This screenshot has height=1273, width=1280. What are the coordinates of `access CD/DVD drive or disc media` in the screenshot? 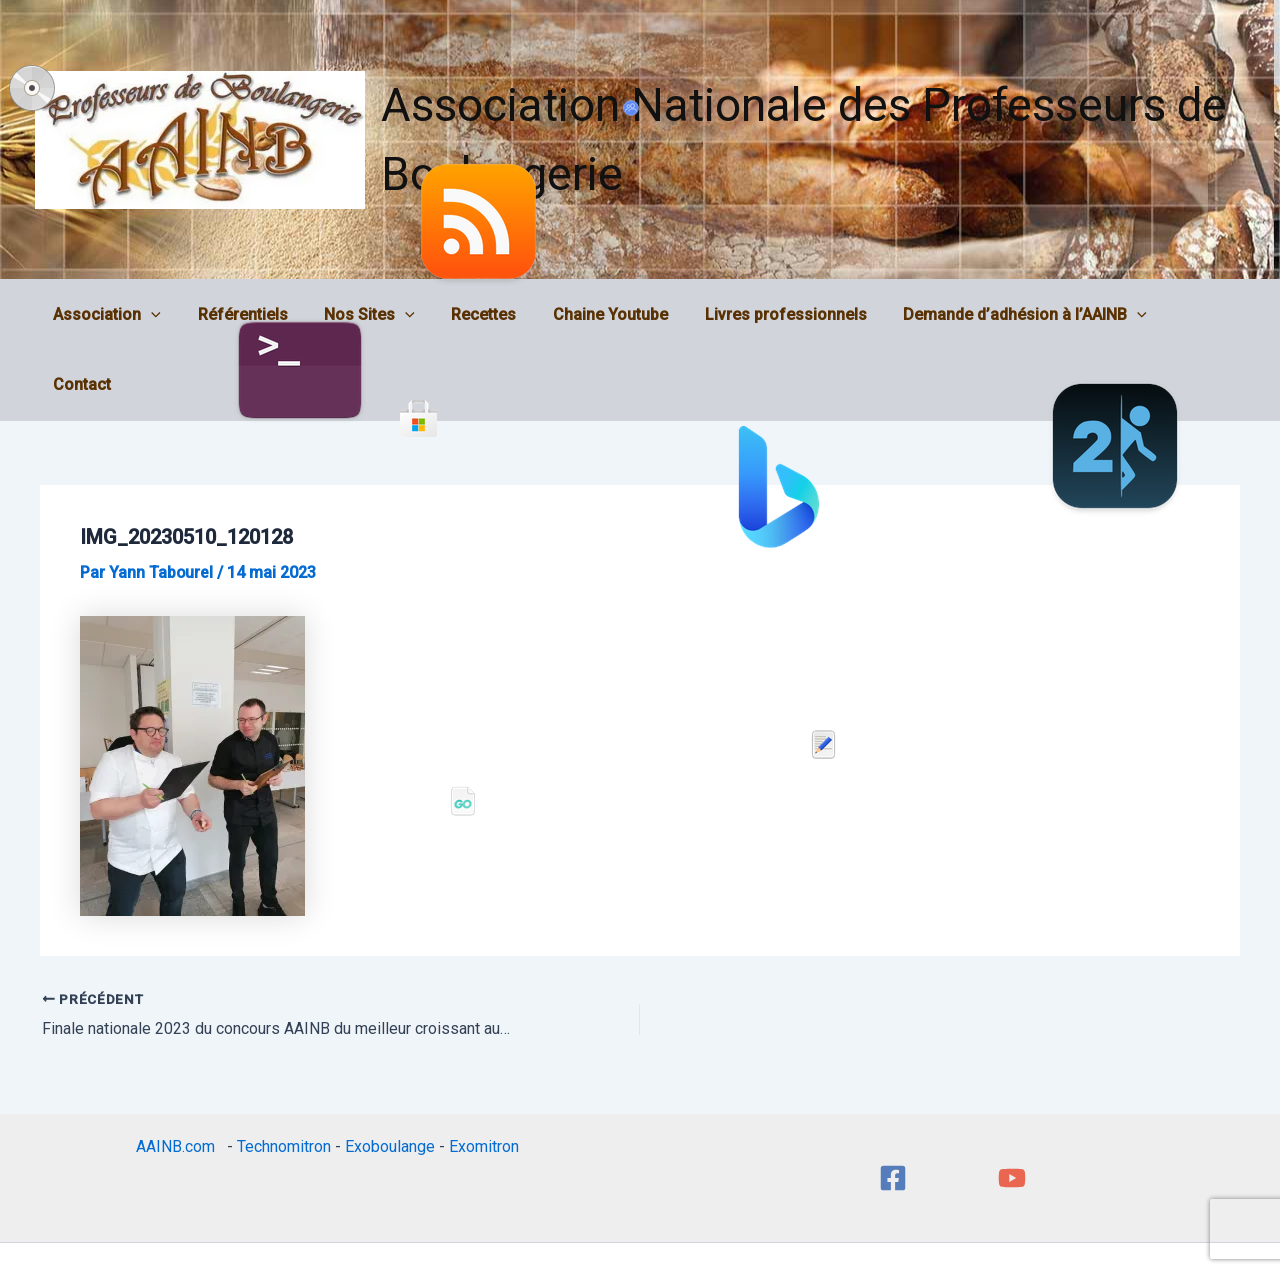 It's located at (32, 88).